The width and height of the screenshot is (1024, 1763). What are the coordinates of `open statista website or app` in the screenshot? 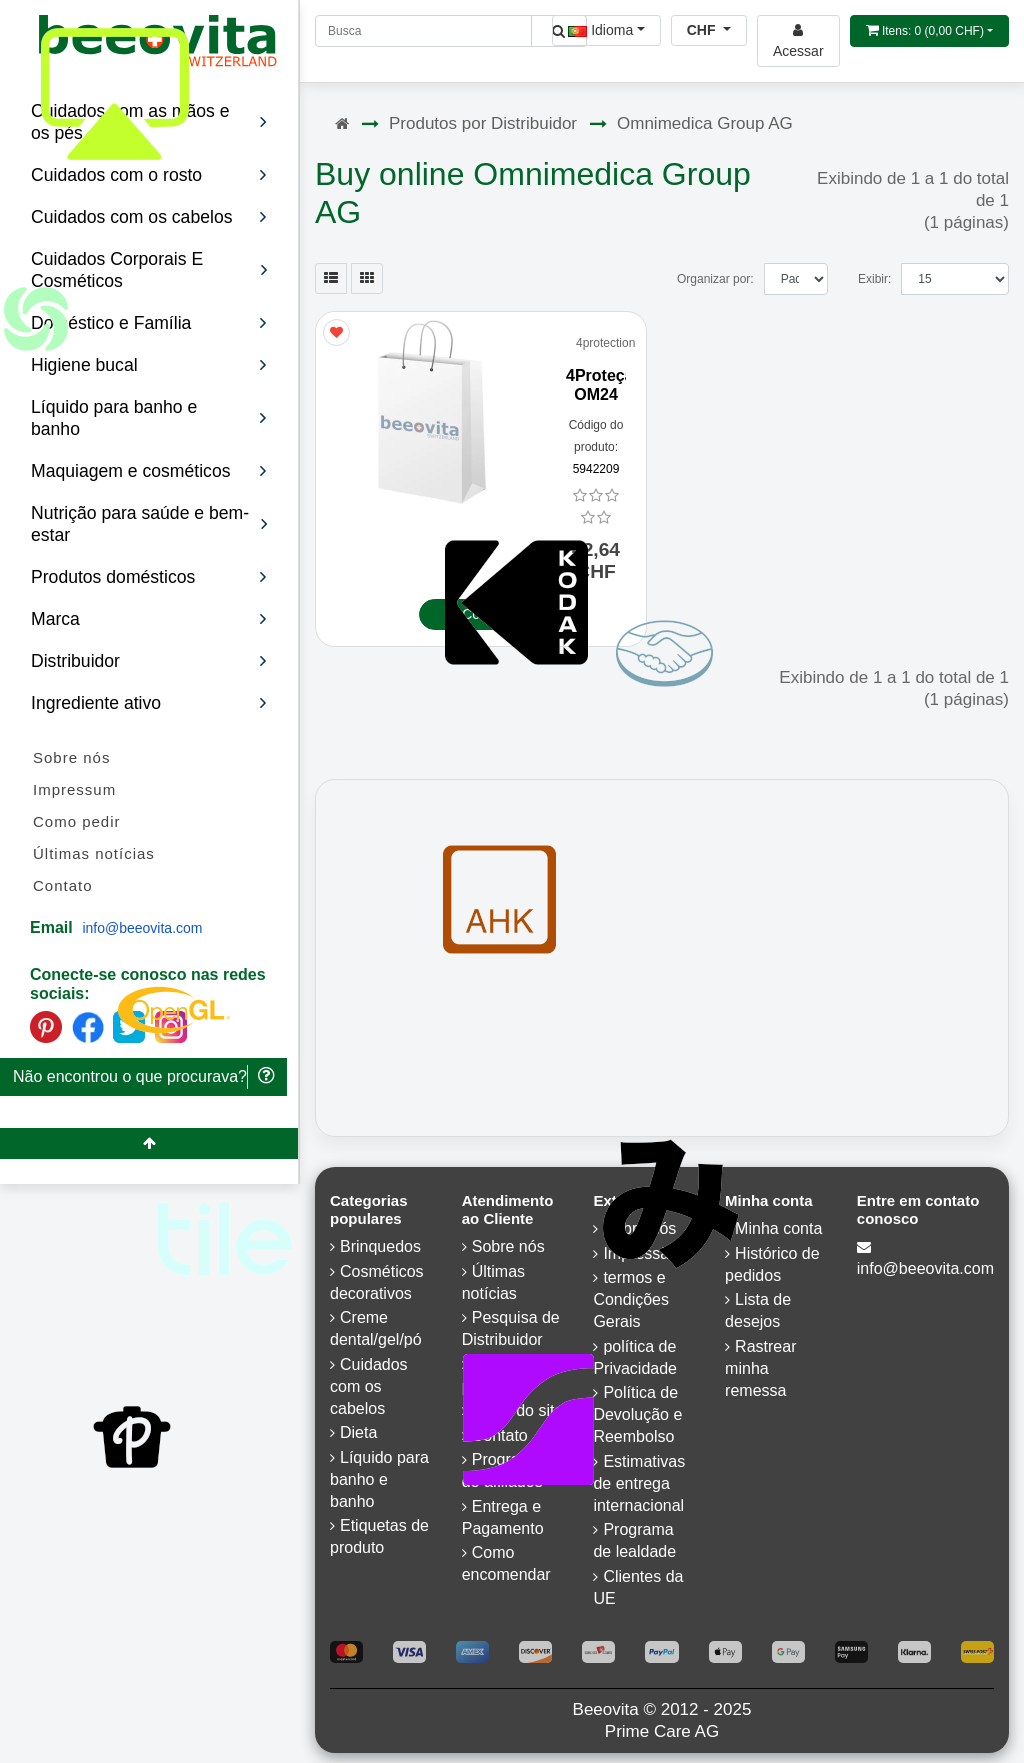 It's located at (528, 1419).